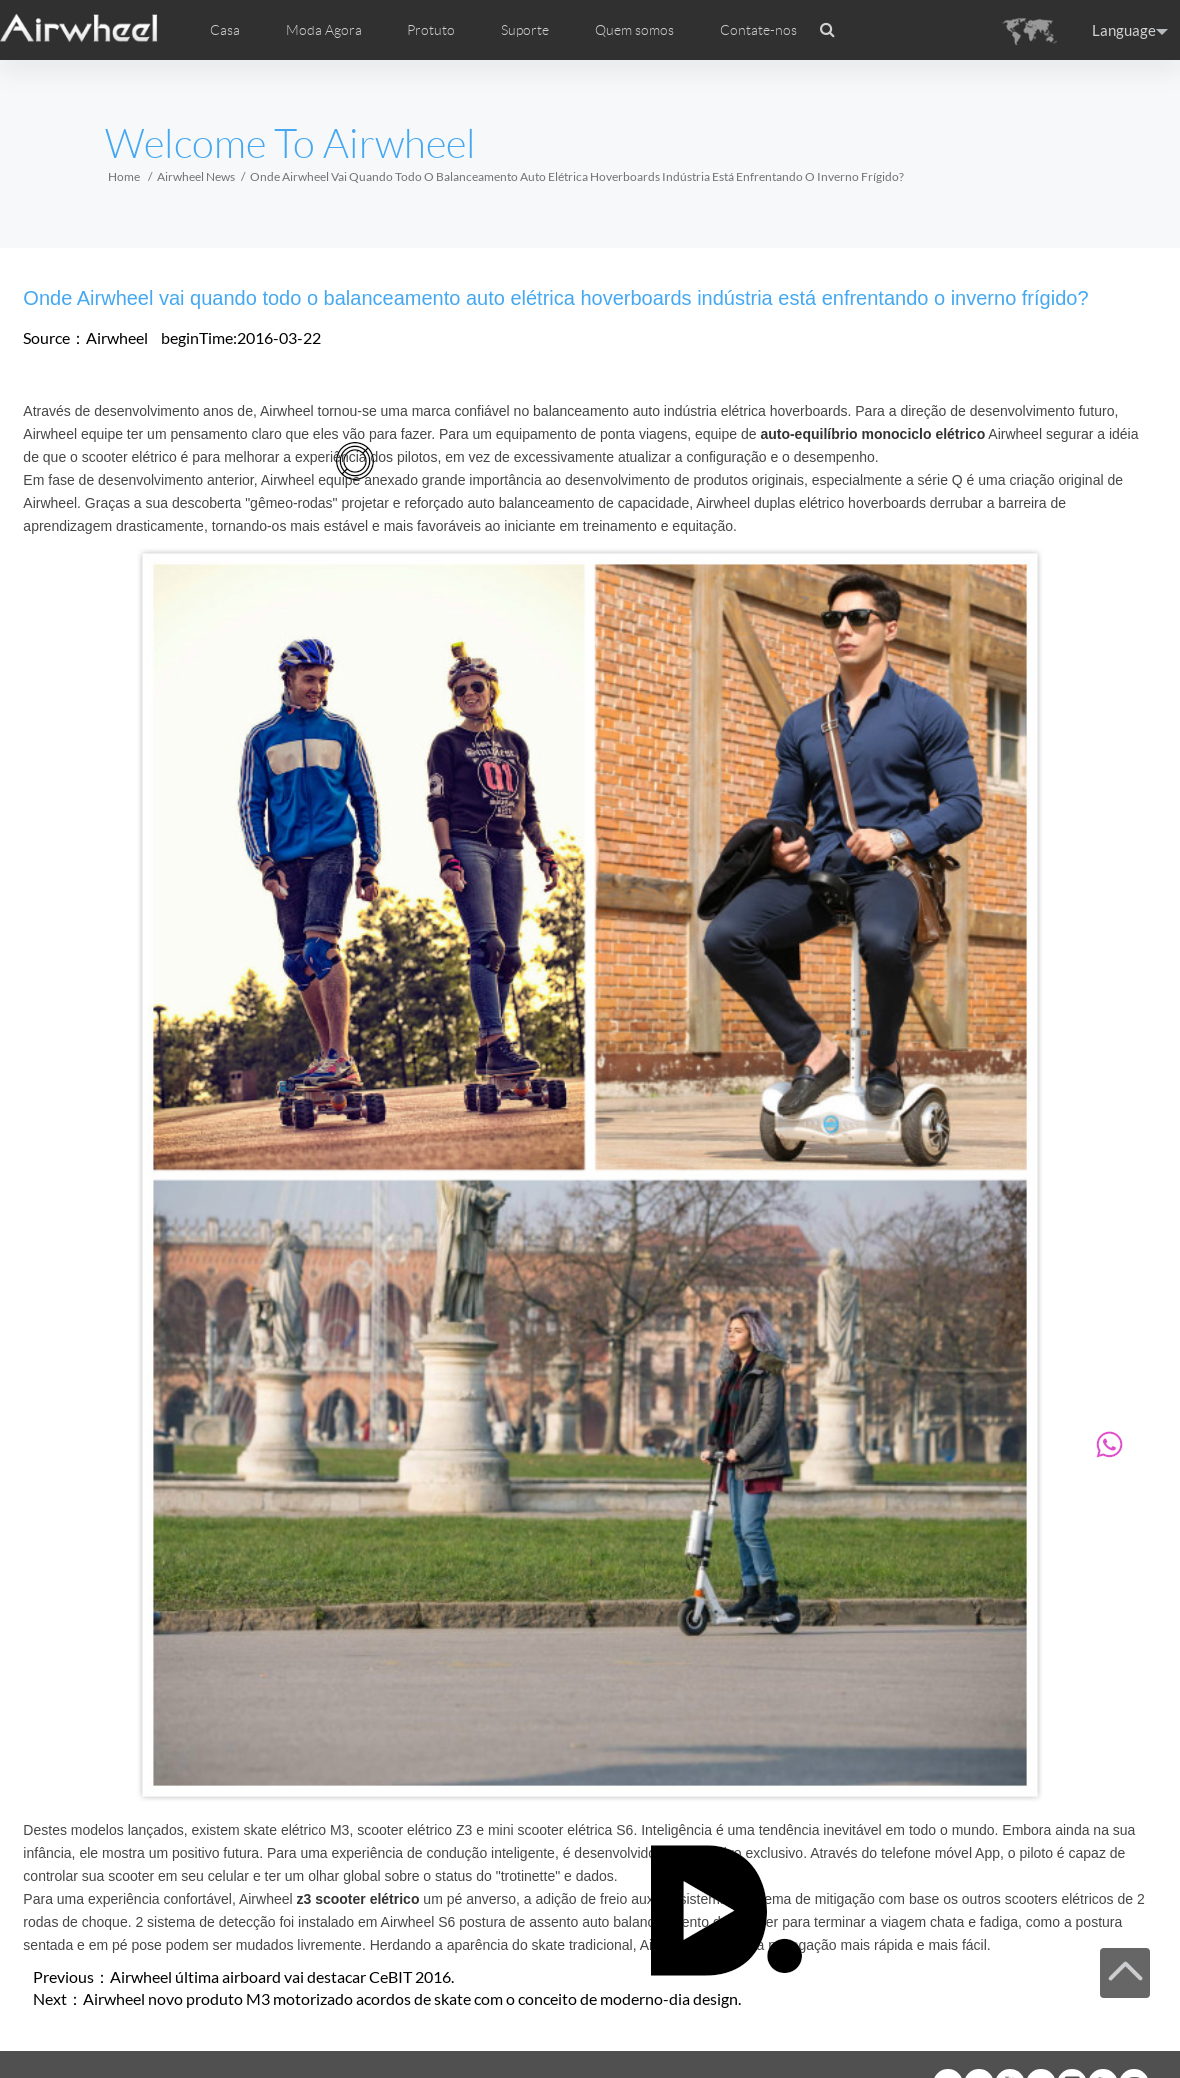 This screenshot has width=1180, height=2078. What do you see at coordinates (355, 461) in the screenshot?
I see `circle company logo` at bounding box center [355, 461].